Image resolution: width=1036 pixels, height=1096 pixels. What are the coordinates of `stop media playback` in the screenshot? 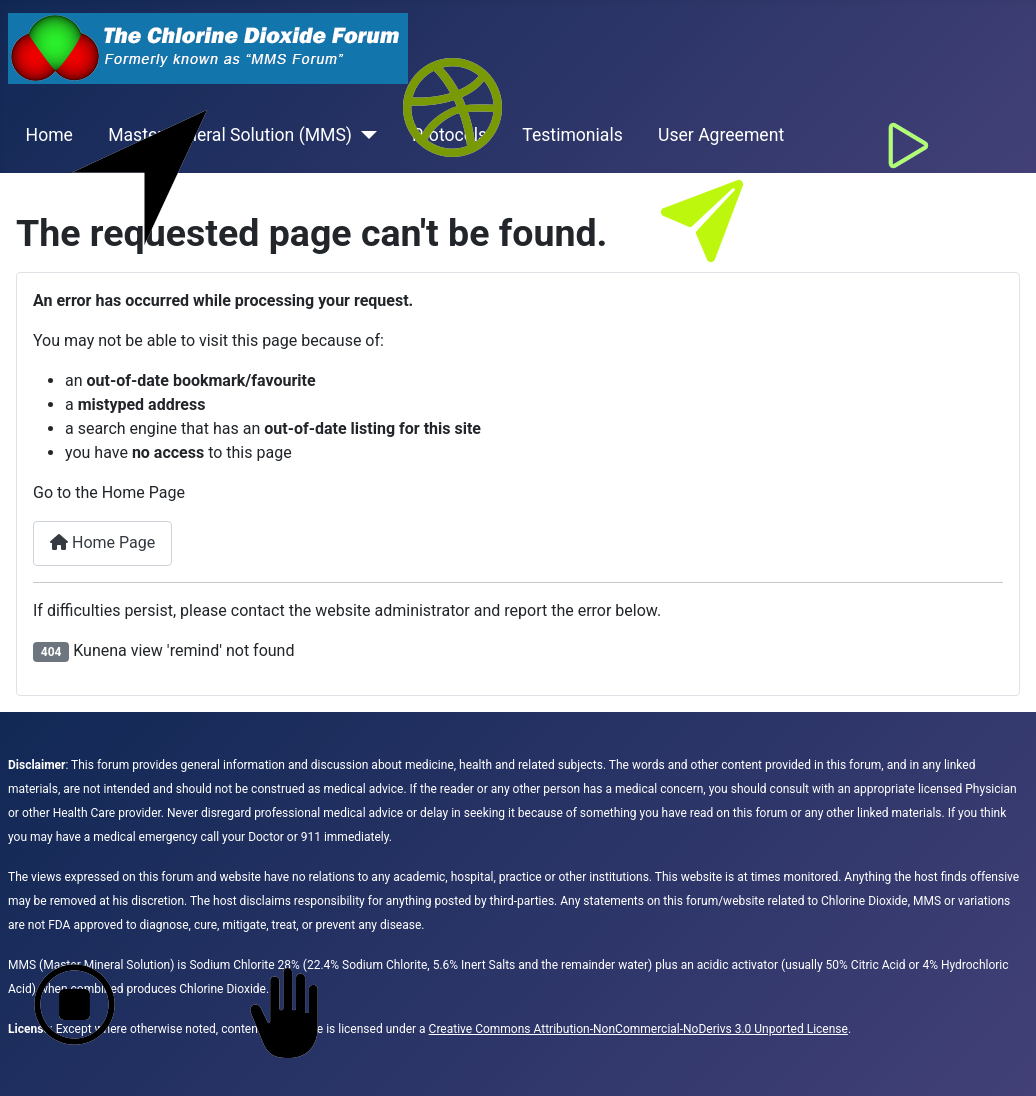 It's located at (74, 1004).